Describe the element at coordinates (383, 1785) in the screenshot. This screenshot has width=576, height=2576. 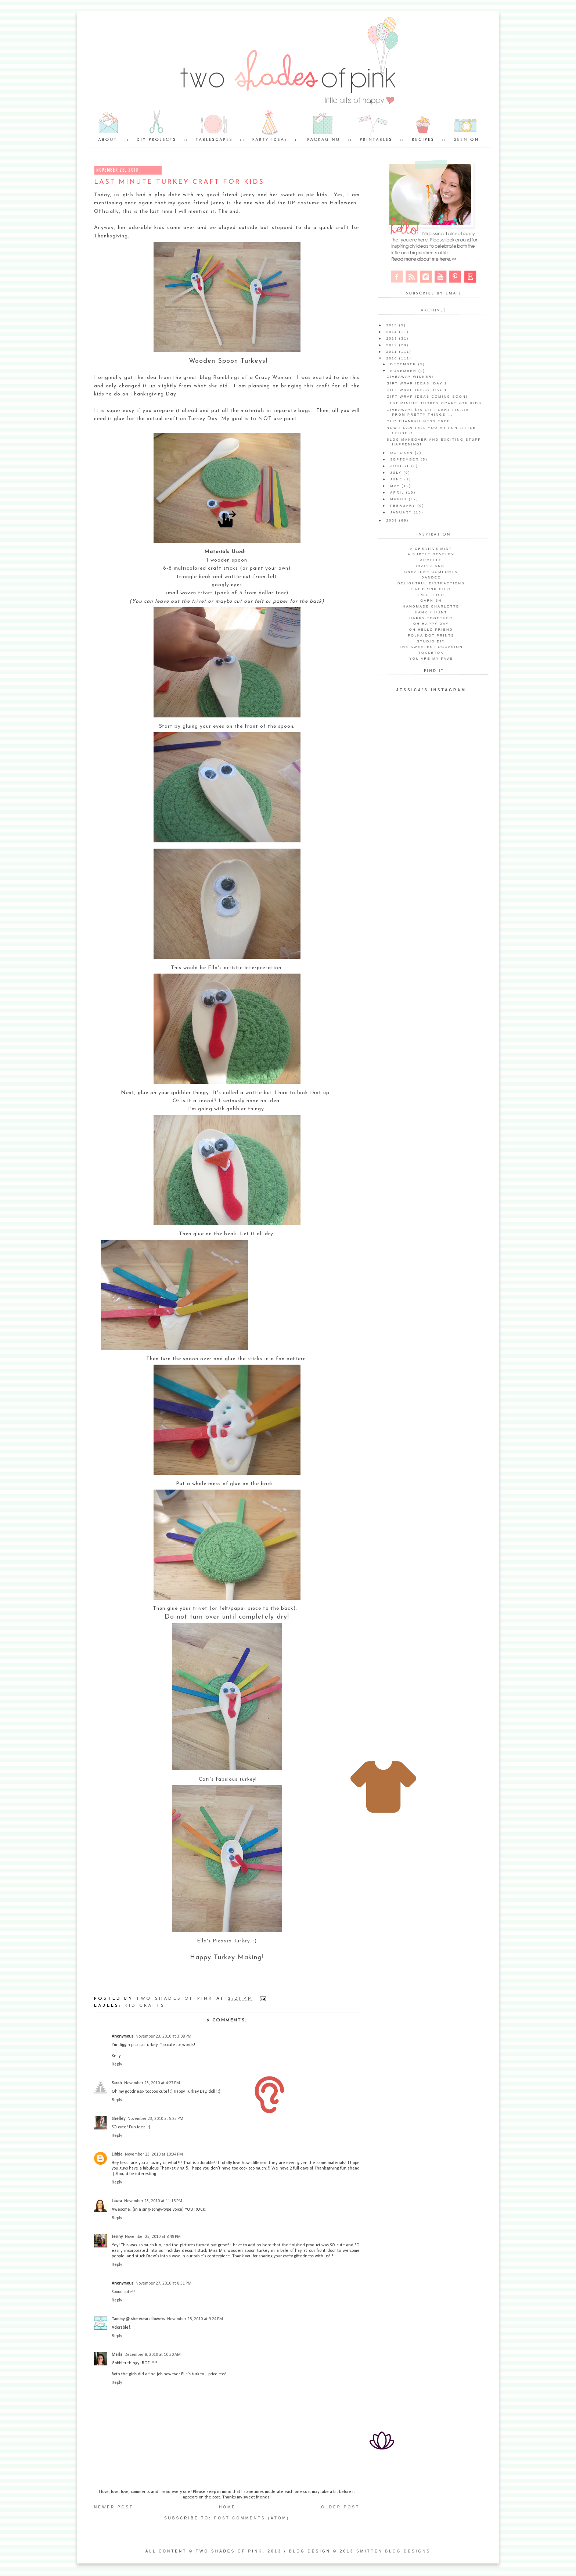
I see `browse clothing or apparel items` at that location.